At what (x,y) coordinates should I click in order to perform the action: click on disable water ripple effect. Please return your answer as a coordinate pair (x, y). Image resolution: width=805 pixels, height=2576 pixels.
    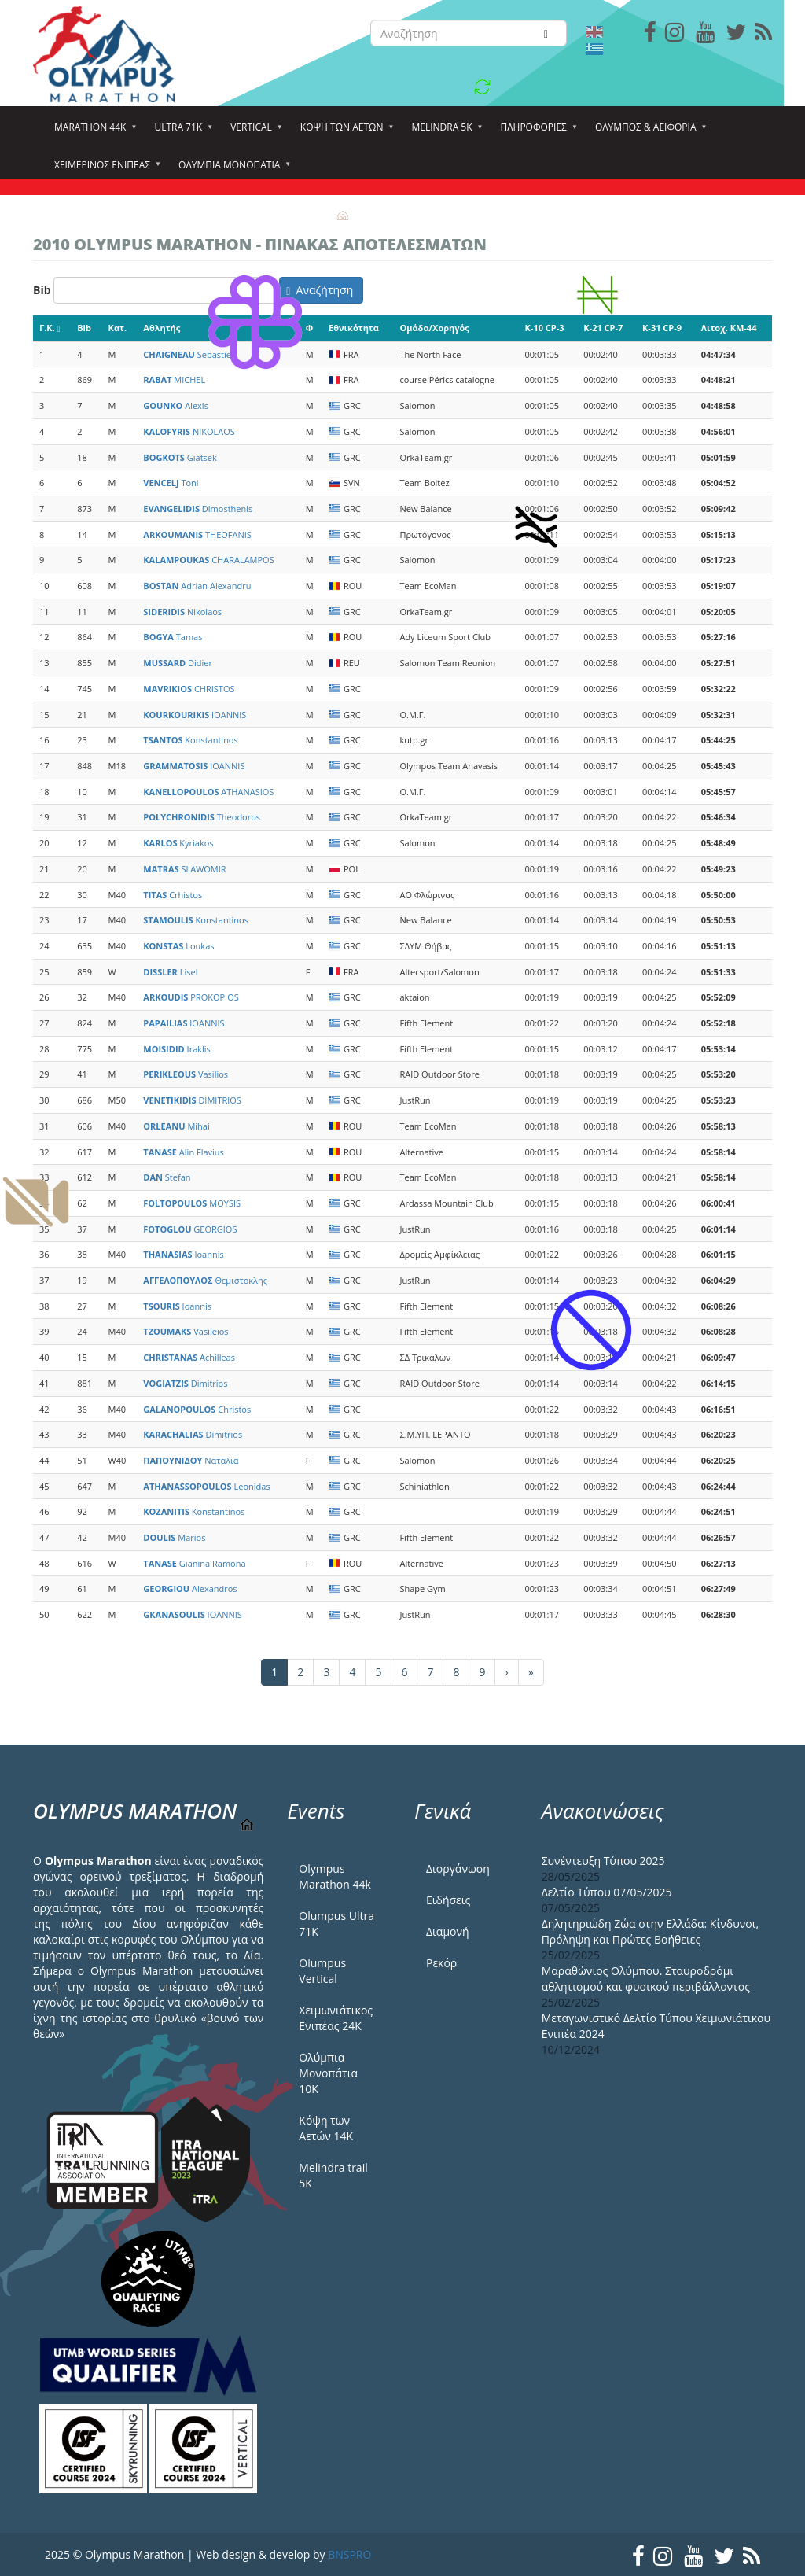
    Looking at the image, I should click on (536, 527).